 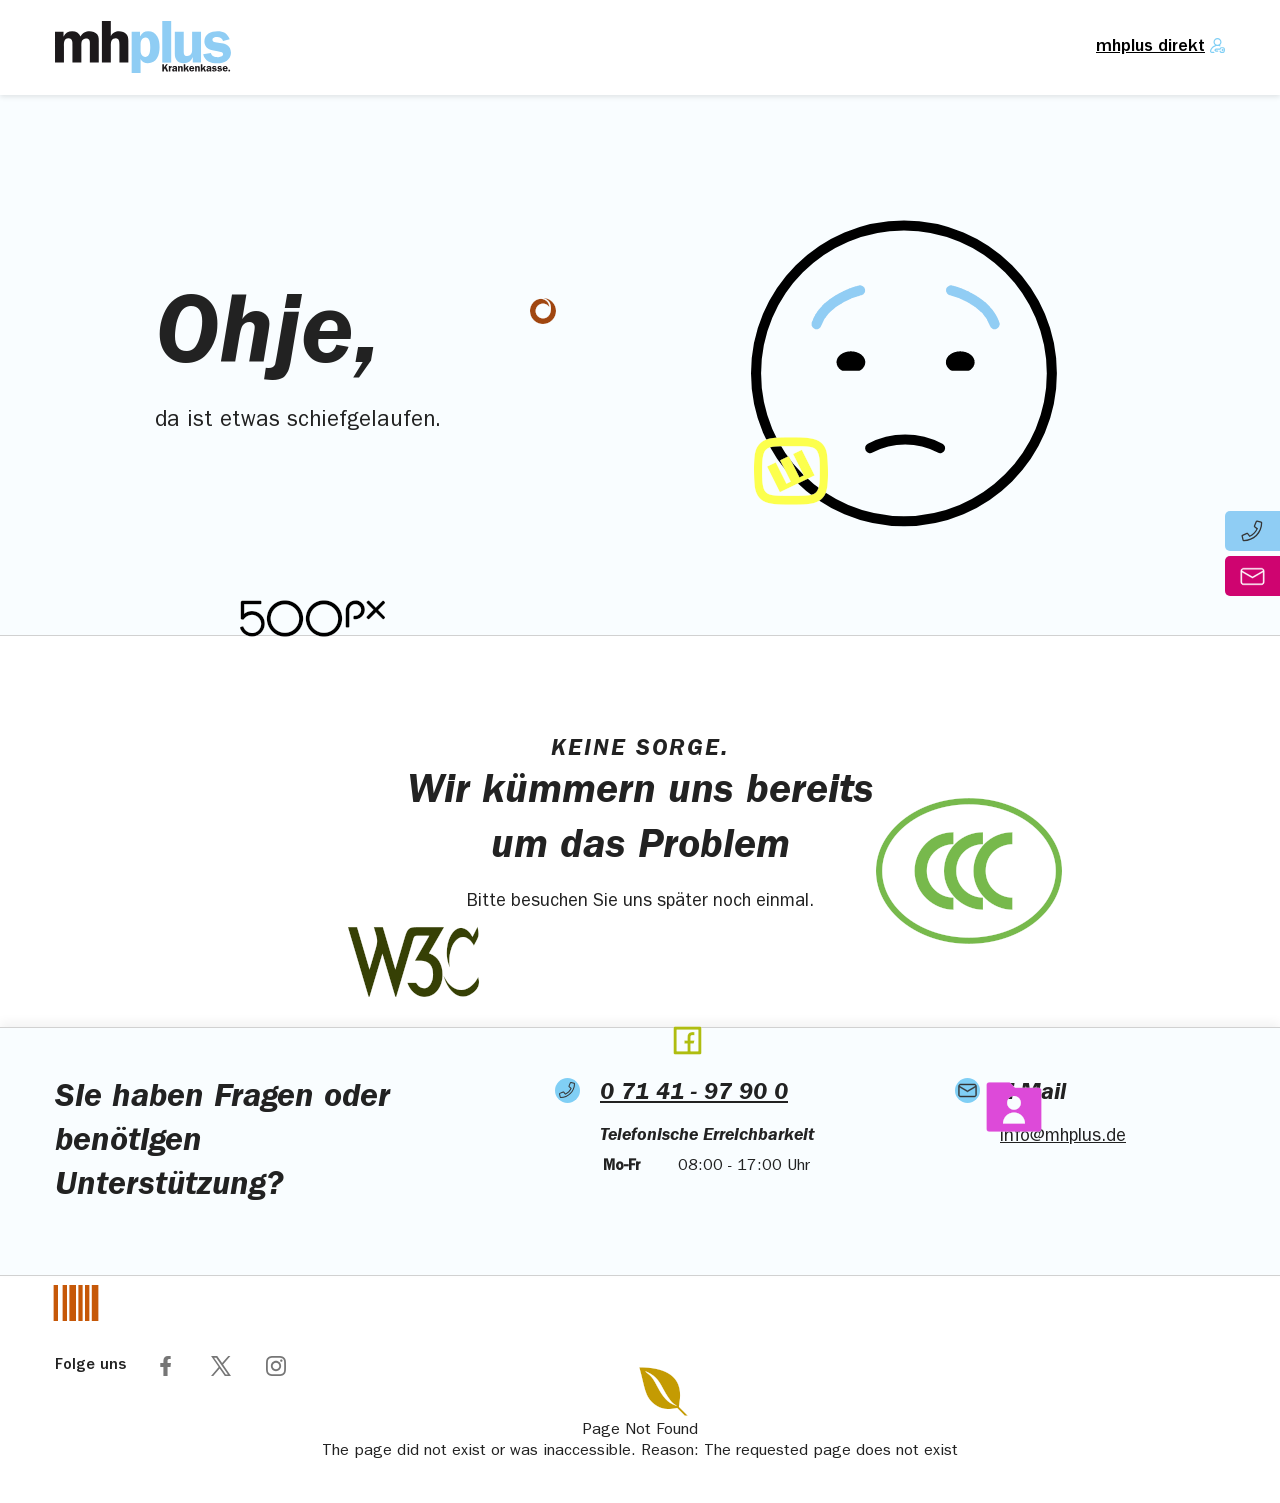 What do you see at coordinates (413, 959) in the screenshot?
I see `world wide web consortium (w3c) logo` at bounding box center [413, 959].